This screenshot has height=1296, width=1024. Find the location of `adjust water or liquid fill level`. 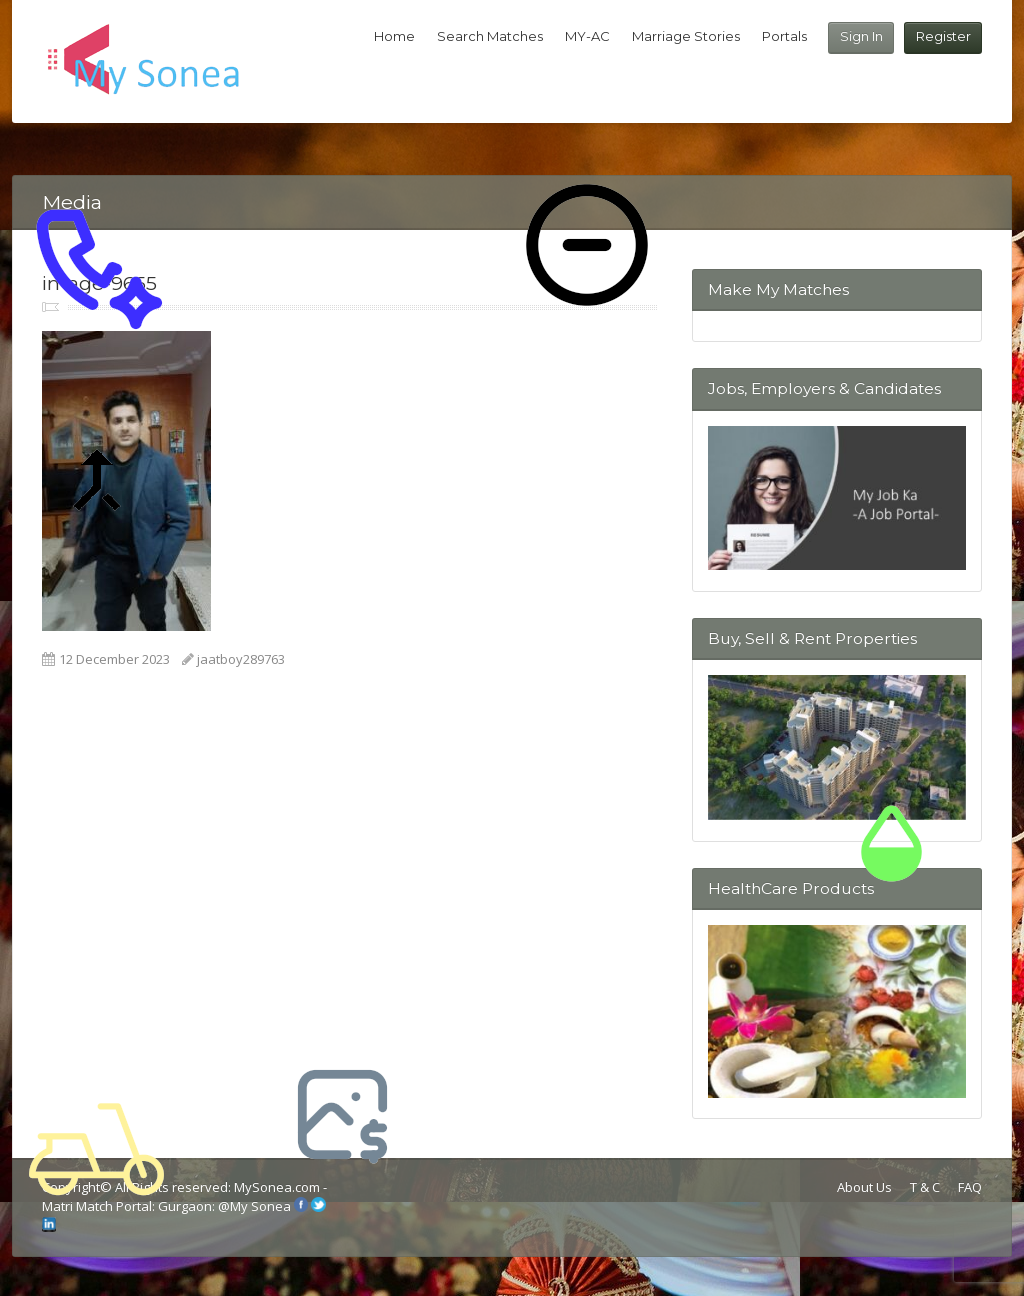

adjust water or liquid fill level is located at coordinates (891, 843).